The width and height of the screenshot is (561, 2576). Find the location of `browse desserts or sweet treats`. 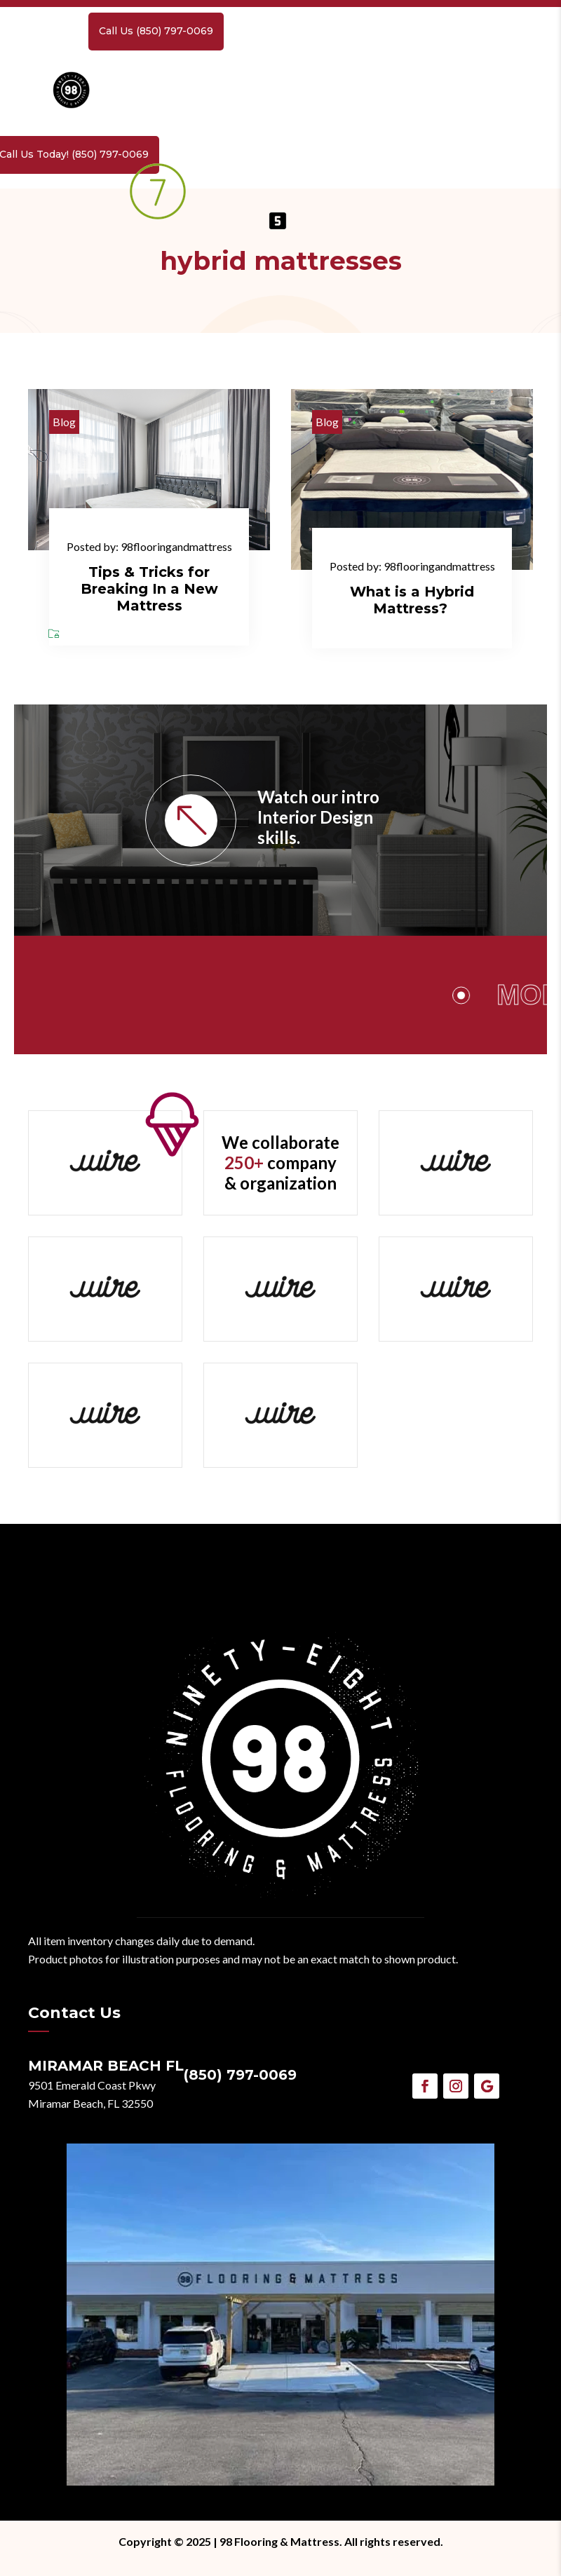

browse desserts or sweet treats is located at coordinates (172, 1123).